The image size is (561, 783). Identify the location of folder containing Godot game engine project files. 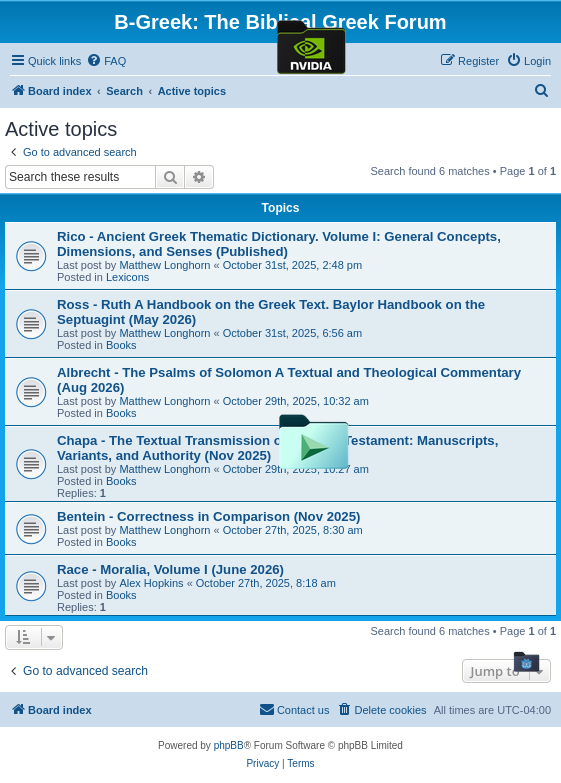
(526, 662).